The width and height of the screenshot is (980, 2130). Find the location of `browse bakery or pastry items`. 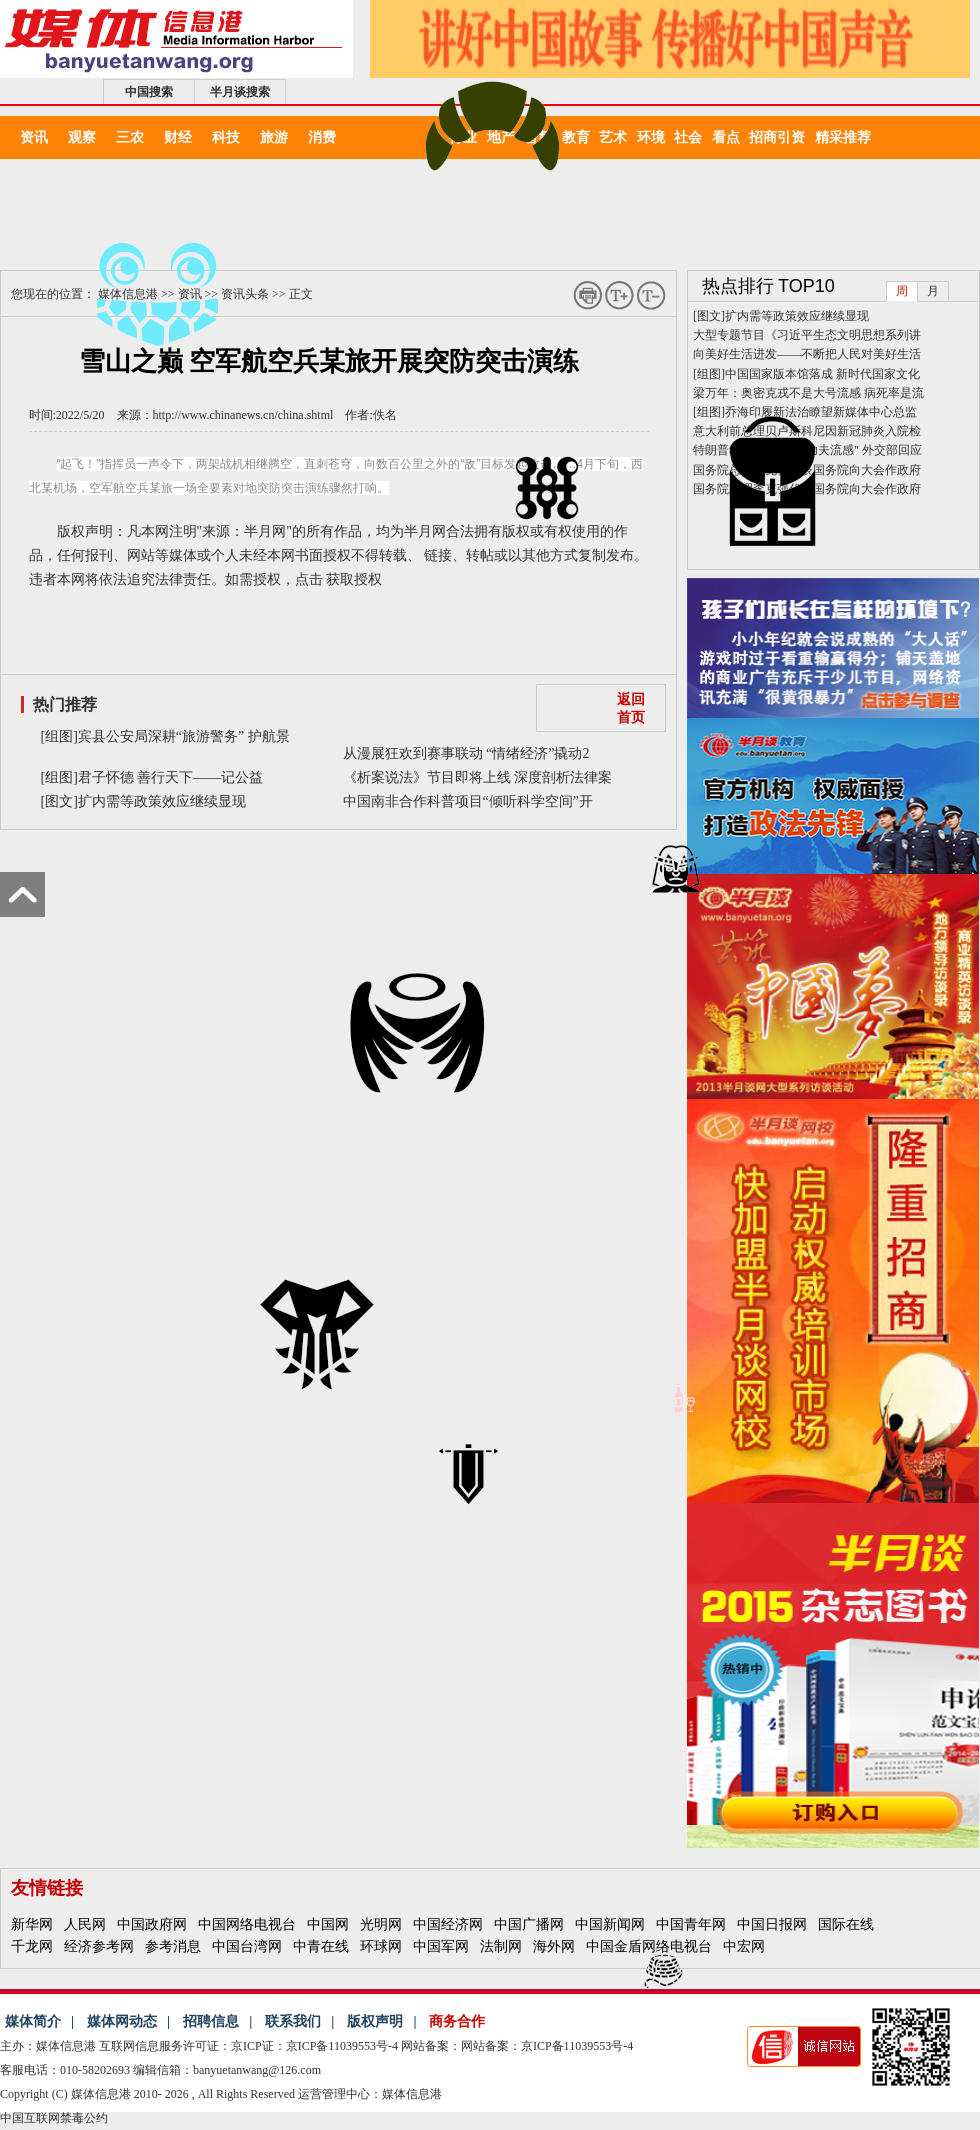

browse bakery or pastry items is located at coordinates (492, 126).